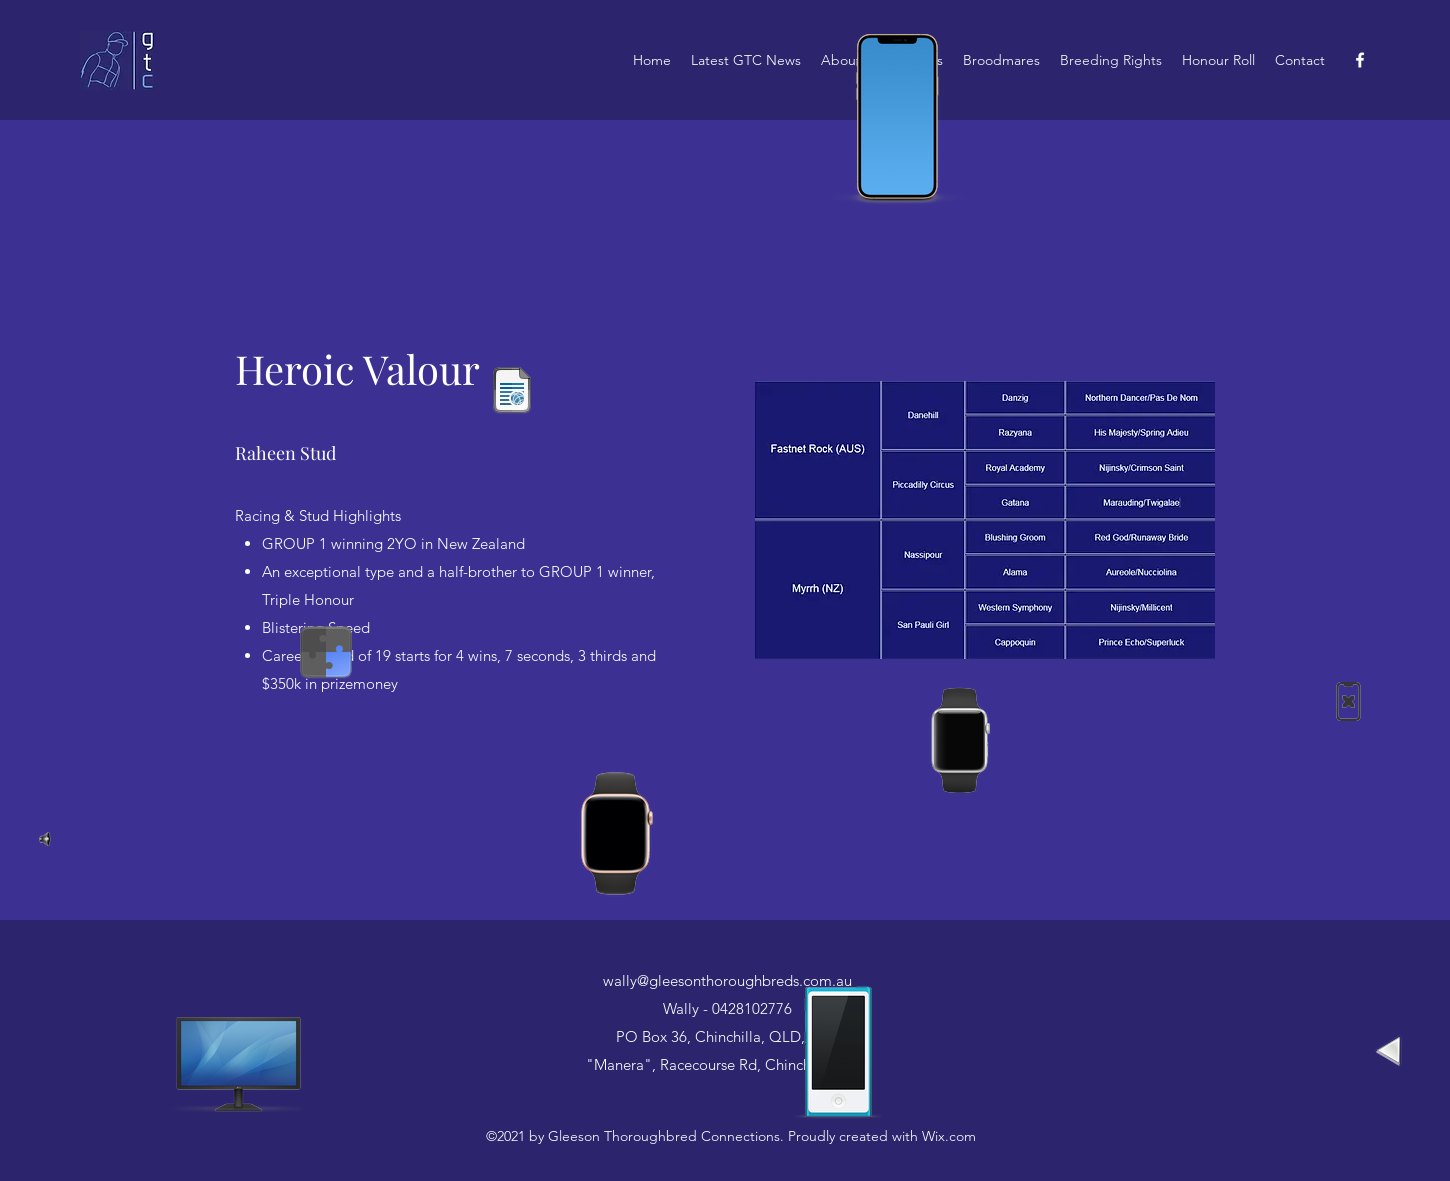 The width and height of the screenshot is (1450, 1181). Describe the element at coordinates (45, 839) in the screenshot. I see `access audio library in iMovie` at that location.